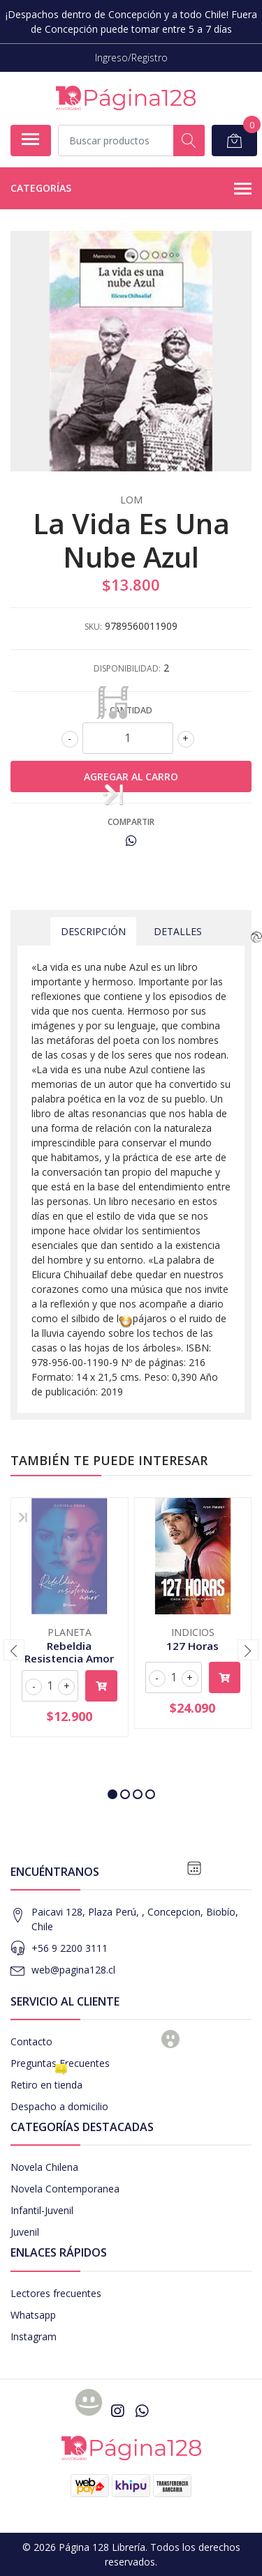  Describe the element at coordinates (170, 2039) in the screenshot. I see `surprised reaction emoji` at that location.